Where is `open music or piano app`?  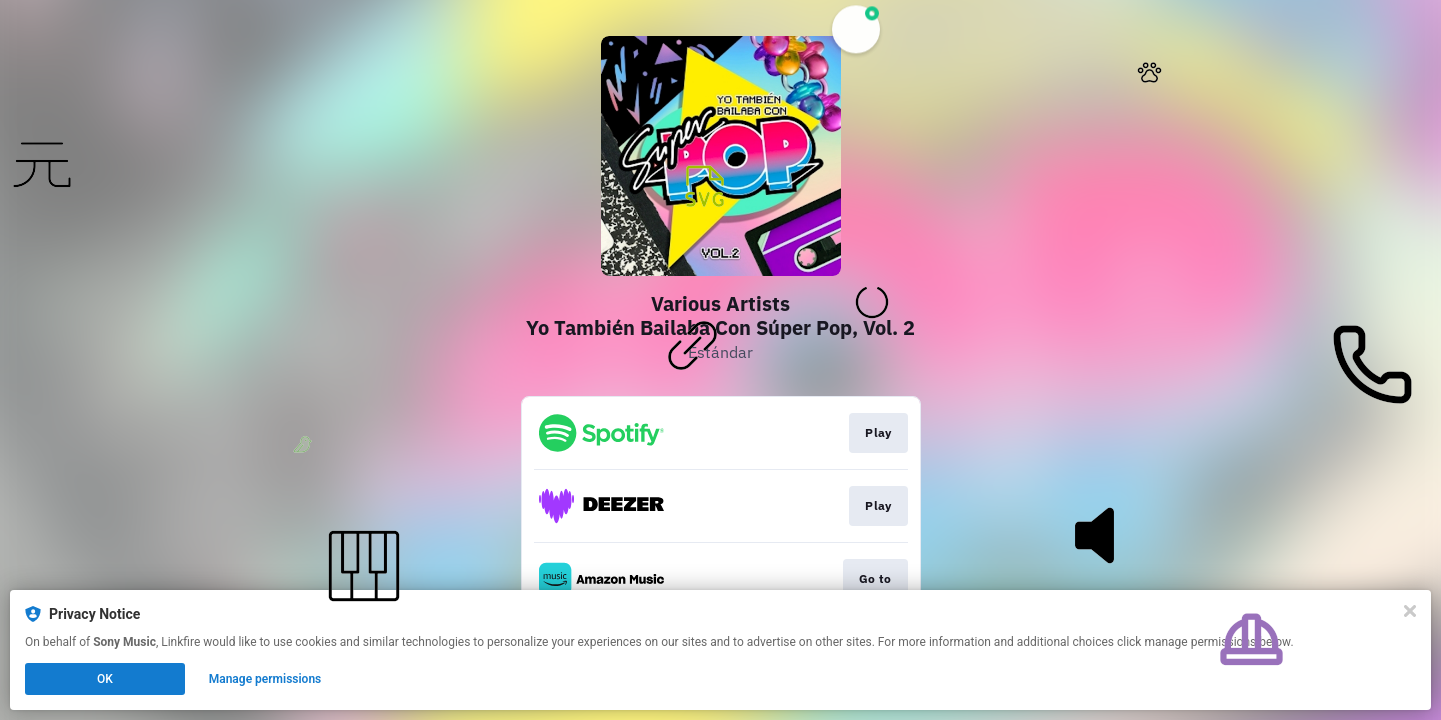 open music or piano app is located at coordinates (364, 566).